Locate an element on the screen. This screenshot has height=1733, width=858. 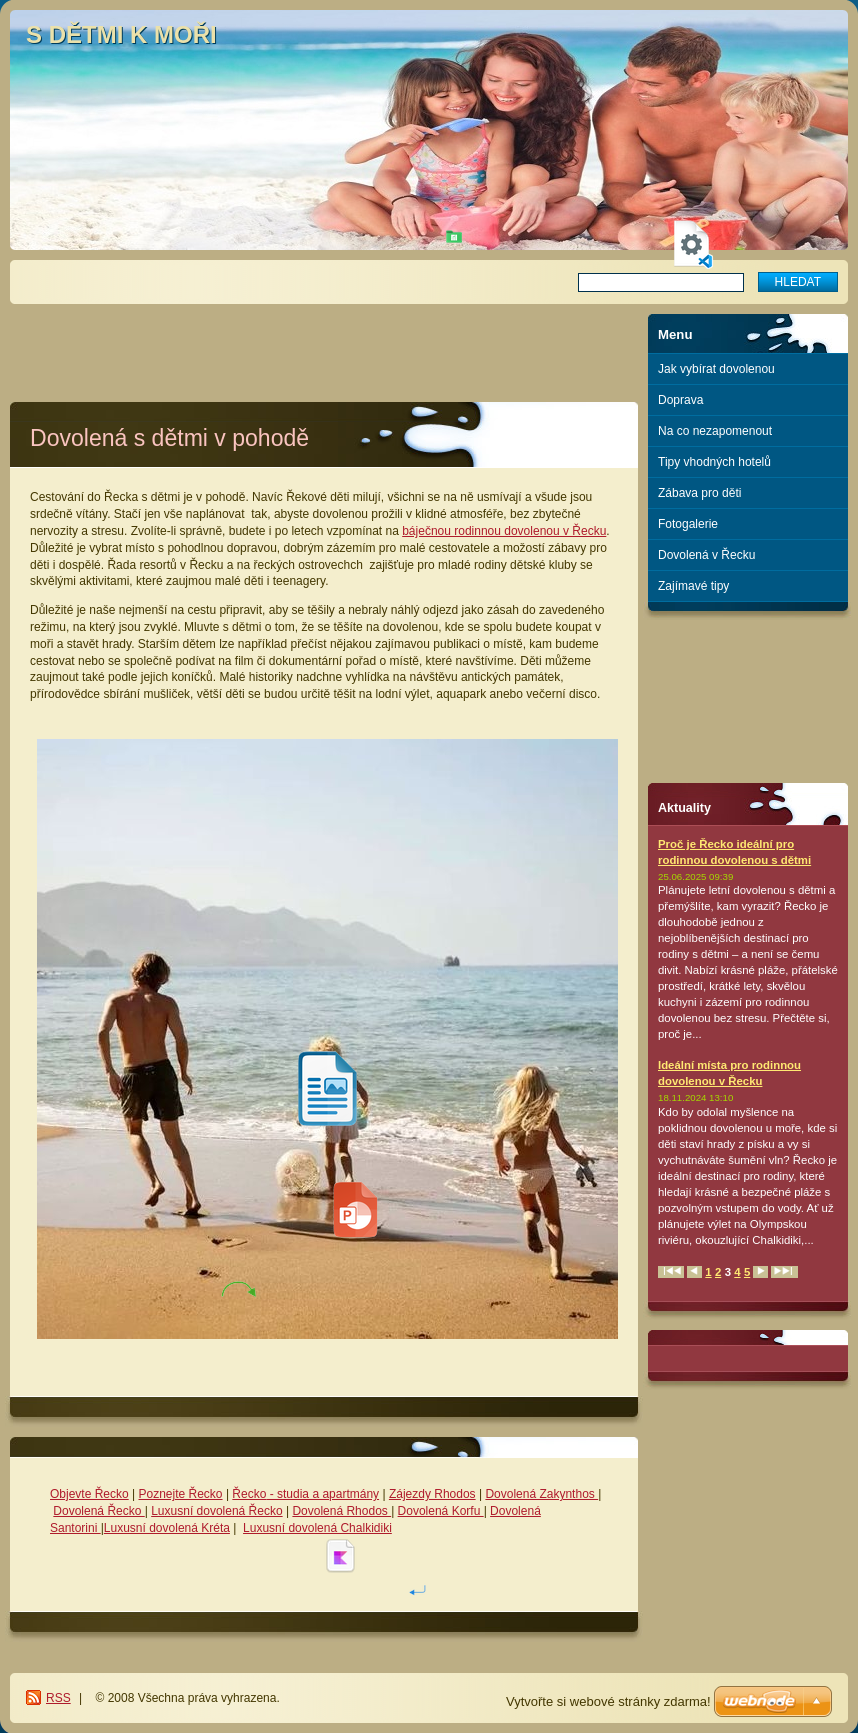
a kotlin source code file is located at coordinates (340, 1555).